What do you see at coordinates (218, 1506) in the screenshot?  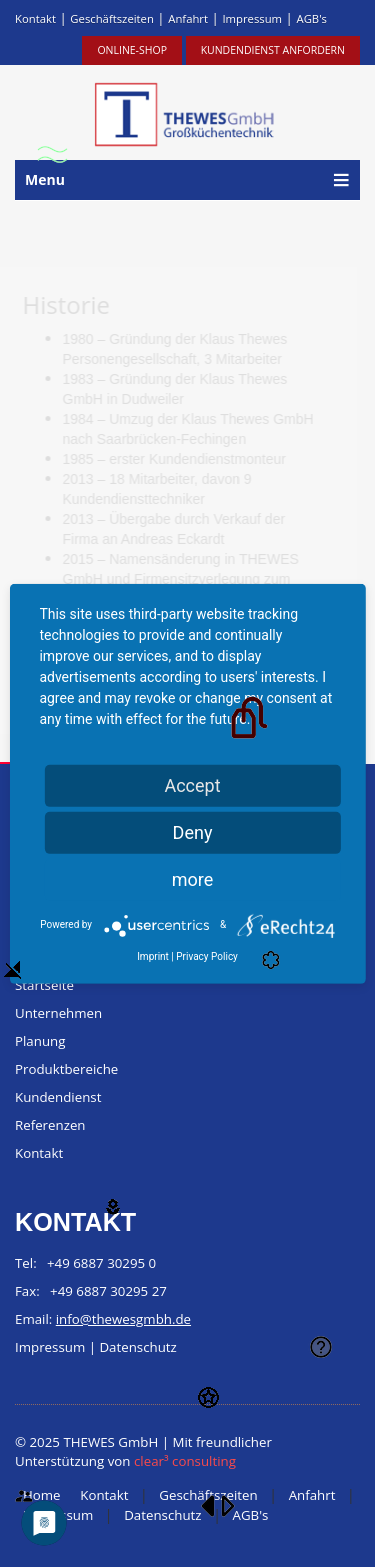 I see `switch to the right panel or view` at bounding box center [218, 1506].